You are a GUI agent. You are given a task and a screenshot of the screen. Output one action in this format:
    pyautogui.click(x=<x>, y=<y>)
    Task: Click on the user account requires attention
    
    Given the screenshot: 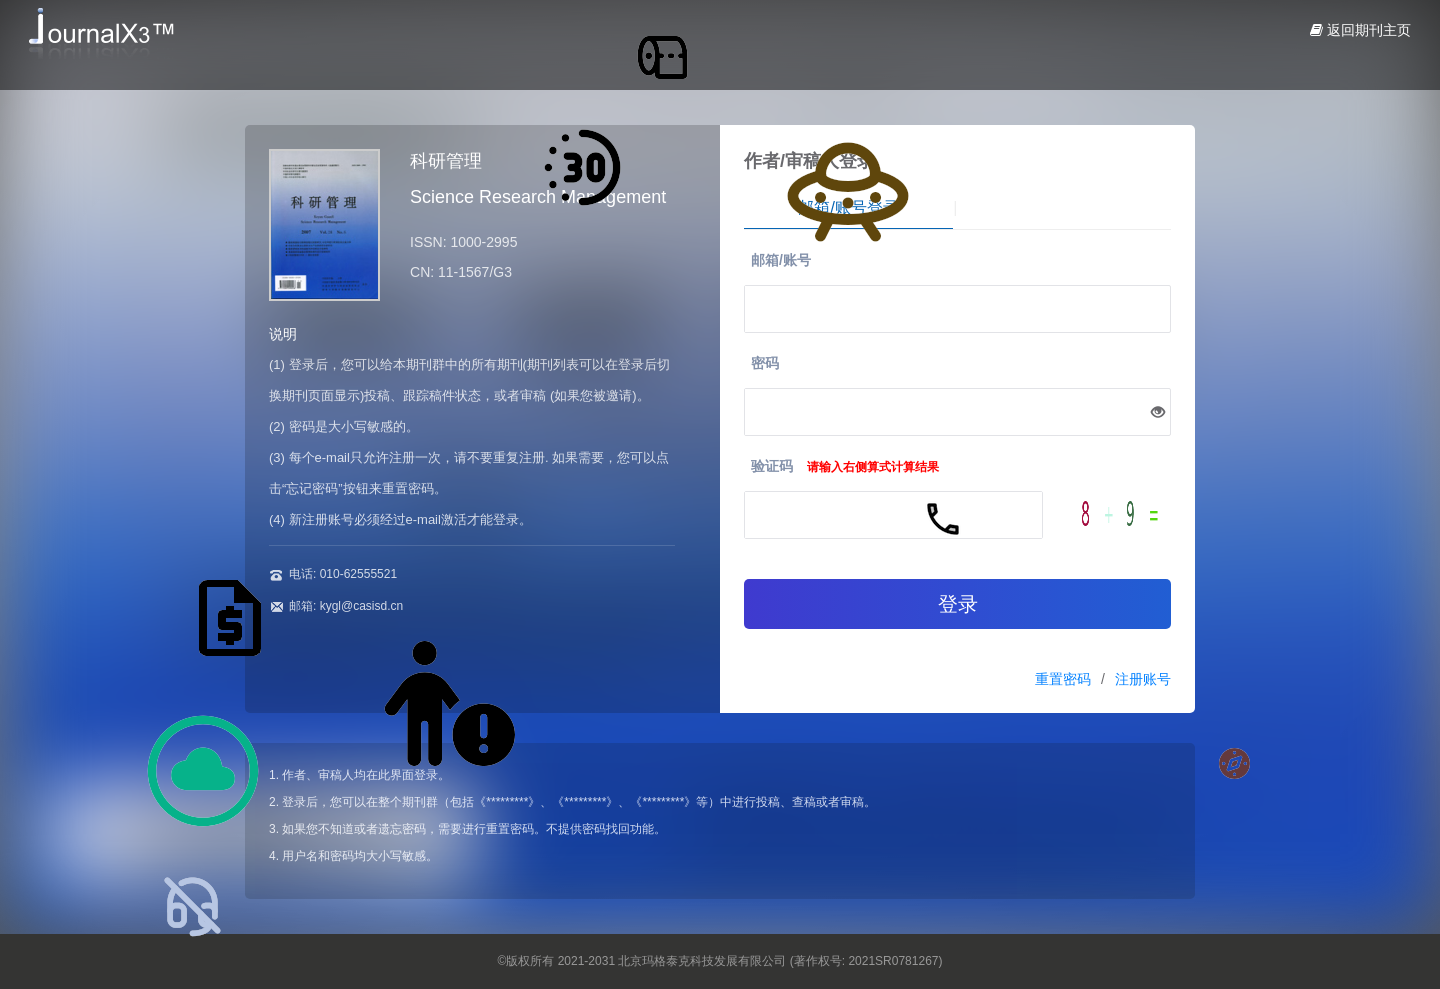 What is the action you would take?
    pyautogui.click(x=445, y=703)
    